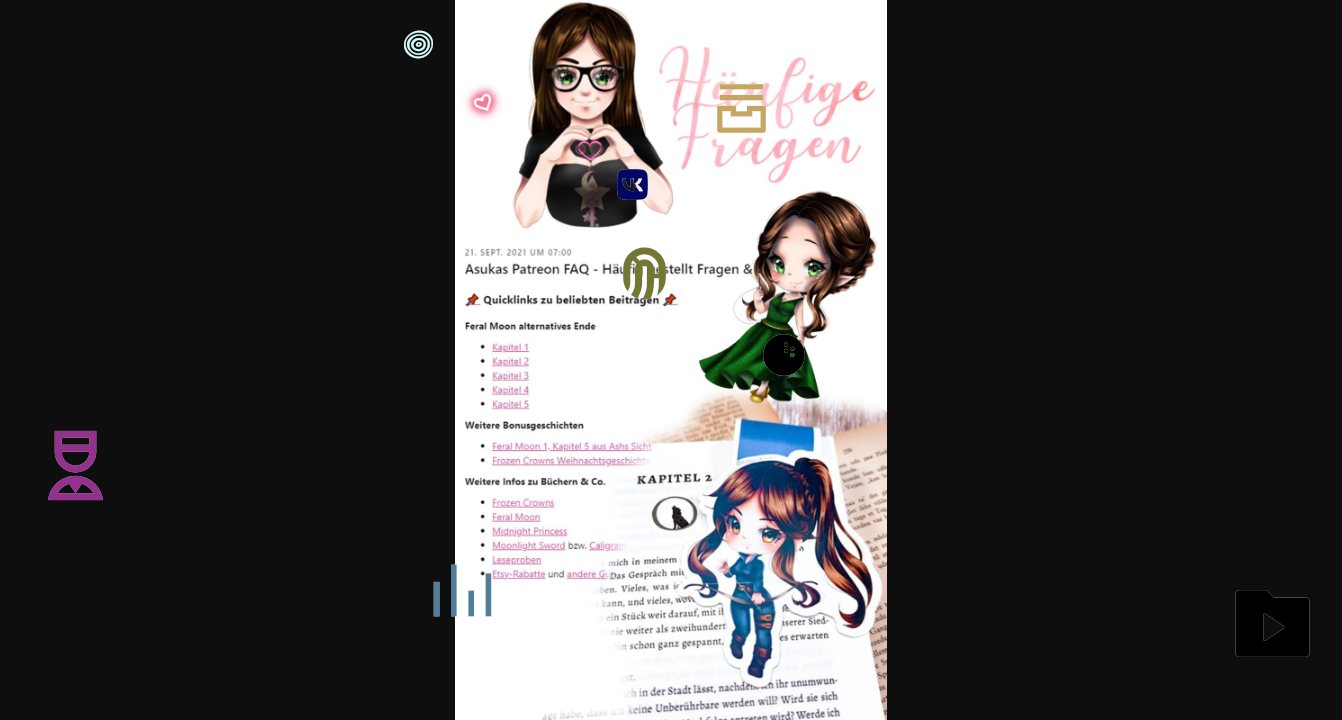 This screenshot has width=1342, height=720. Describe the element at coordinates (75, 465) in the screenshot. I see `access nursing or medical staff information` at that location.